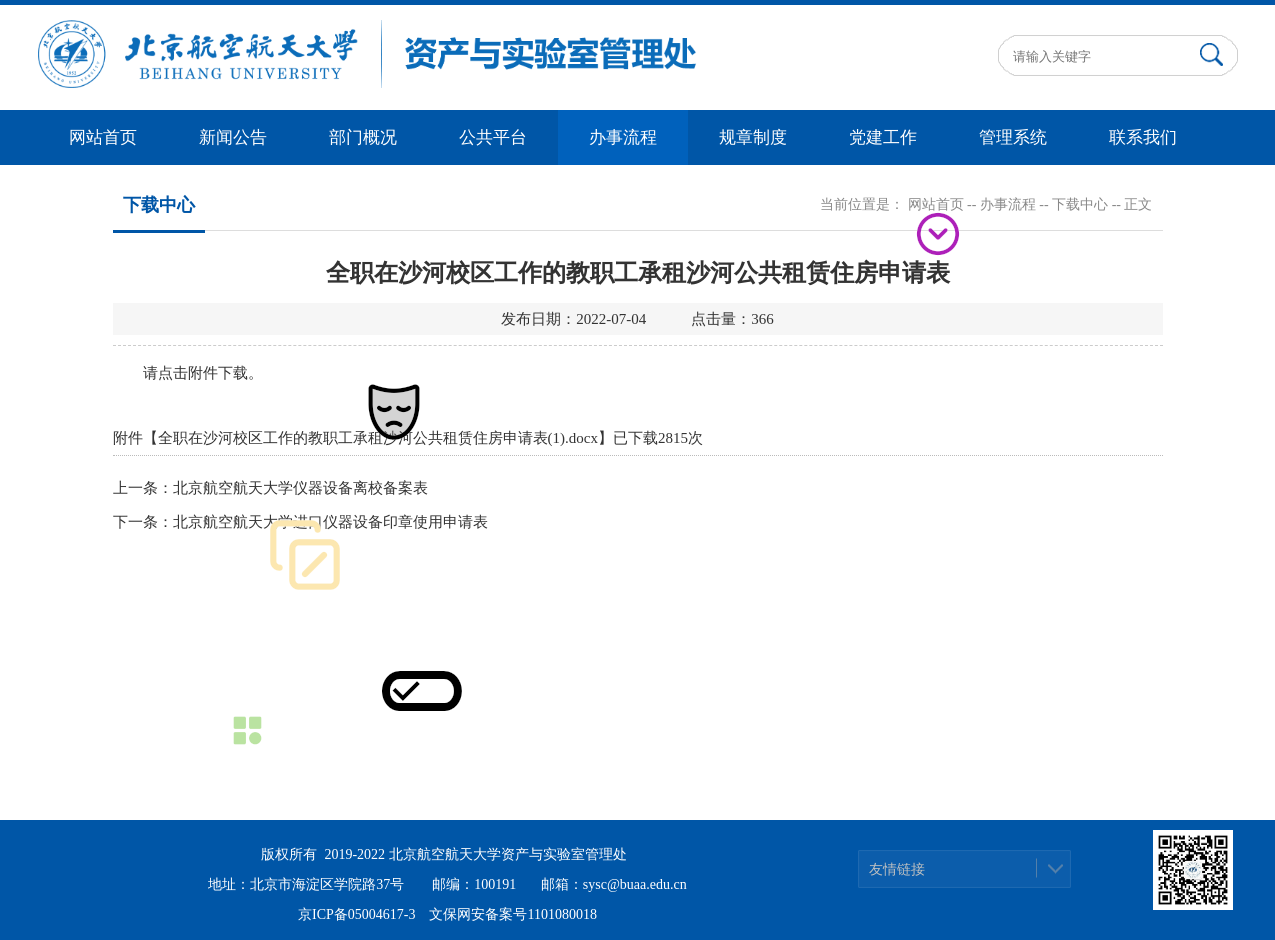 This screenshot has width=1275, height=940. I want to click on expand to show more content, so click(938, 234).